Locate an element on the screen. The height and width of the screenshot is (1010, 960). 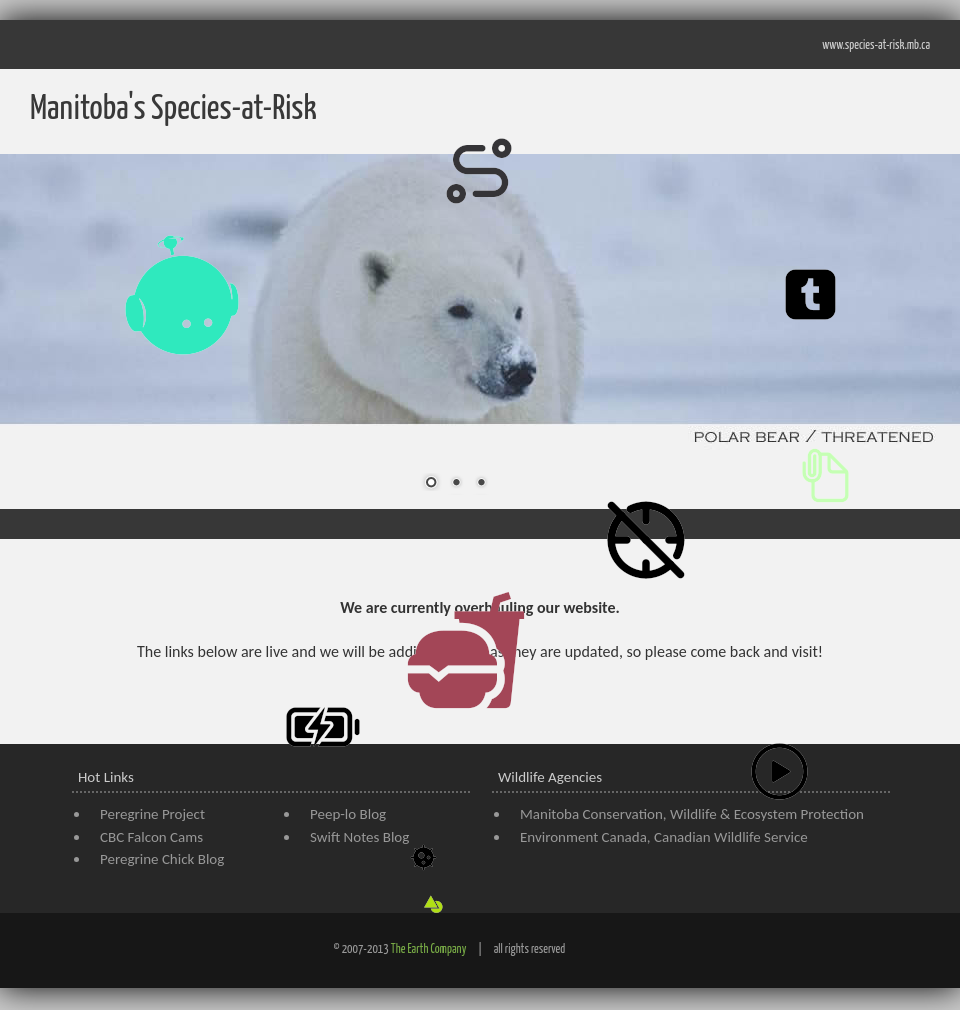
indicates virus or malware detected is located at coordinates (423, 857).